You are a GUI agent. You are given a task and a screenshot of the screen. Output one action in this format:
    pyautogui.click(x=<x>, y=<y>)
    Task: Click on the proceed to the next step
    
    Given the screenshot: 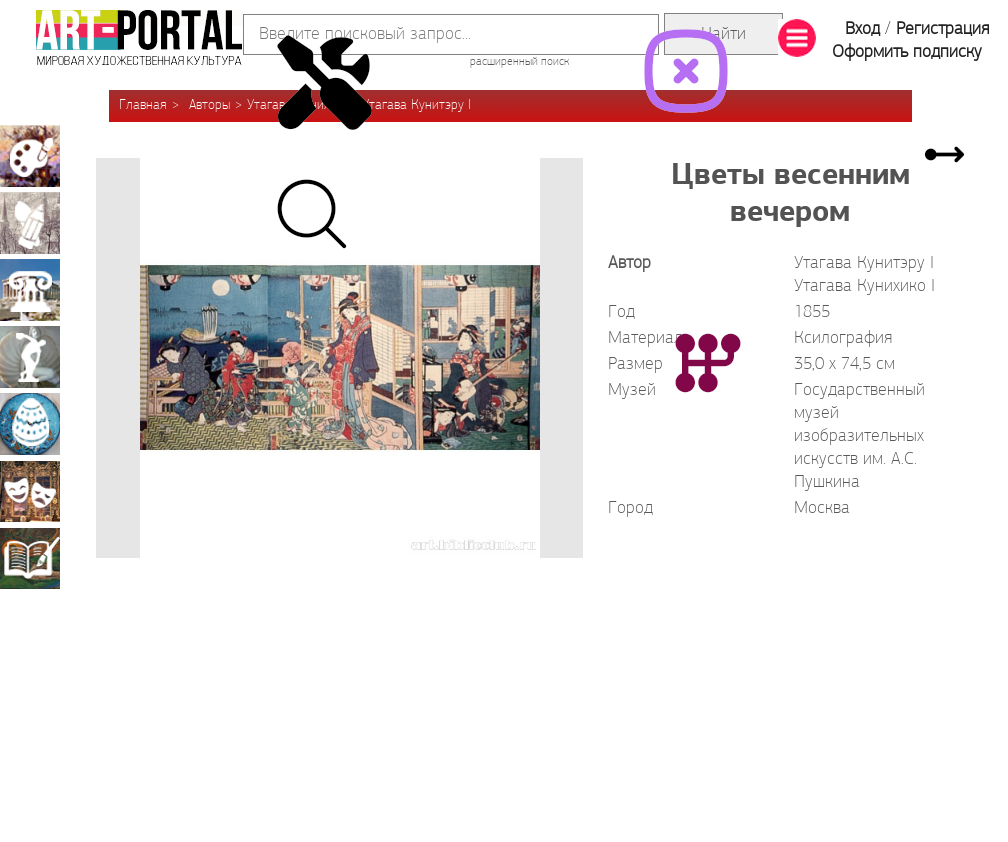 What is the action you would take?
    pyautogui.click(x=944, y=154)
    